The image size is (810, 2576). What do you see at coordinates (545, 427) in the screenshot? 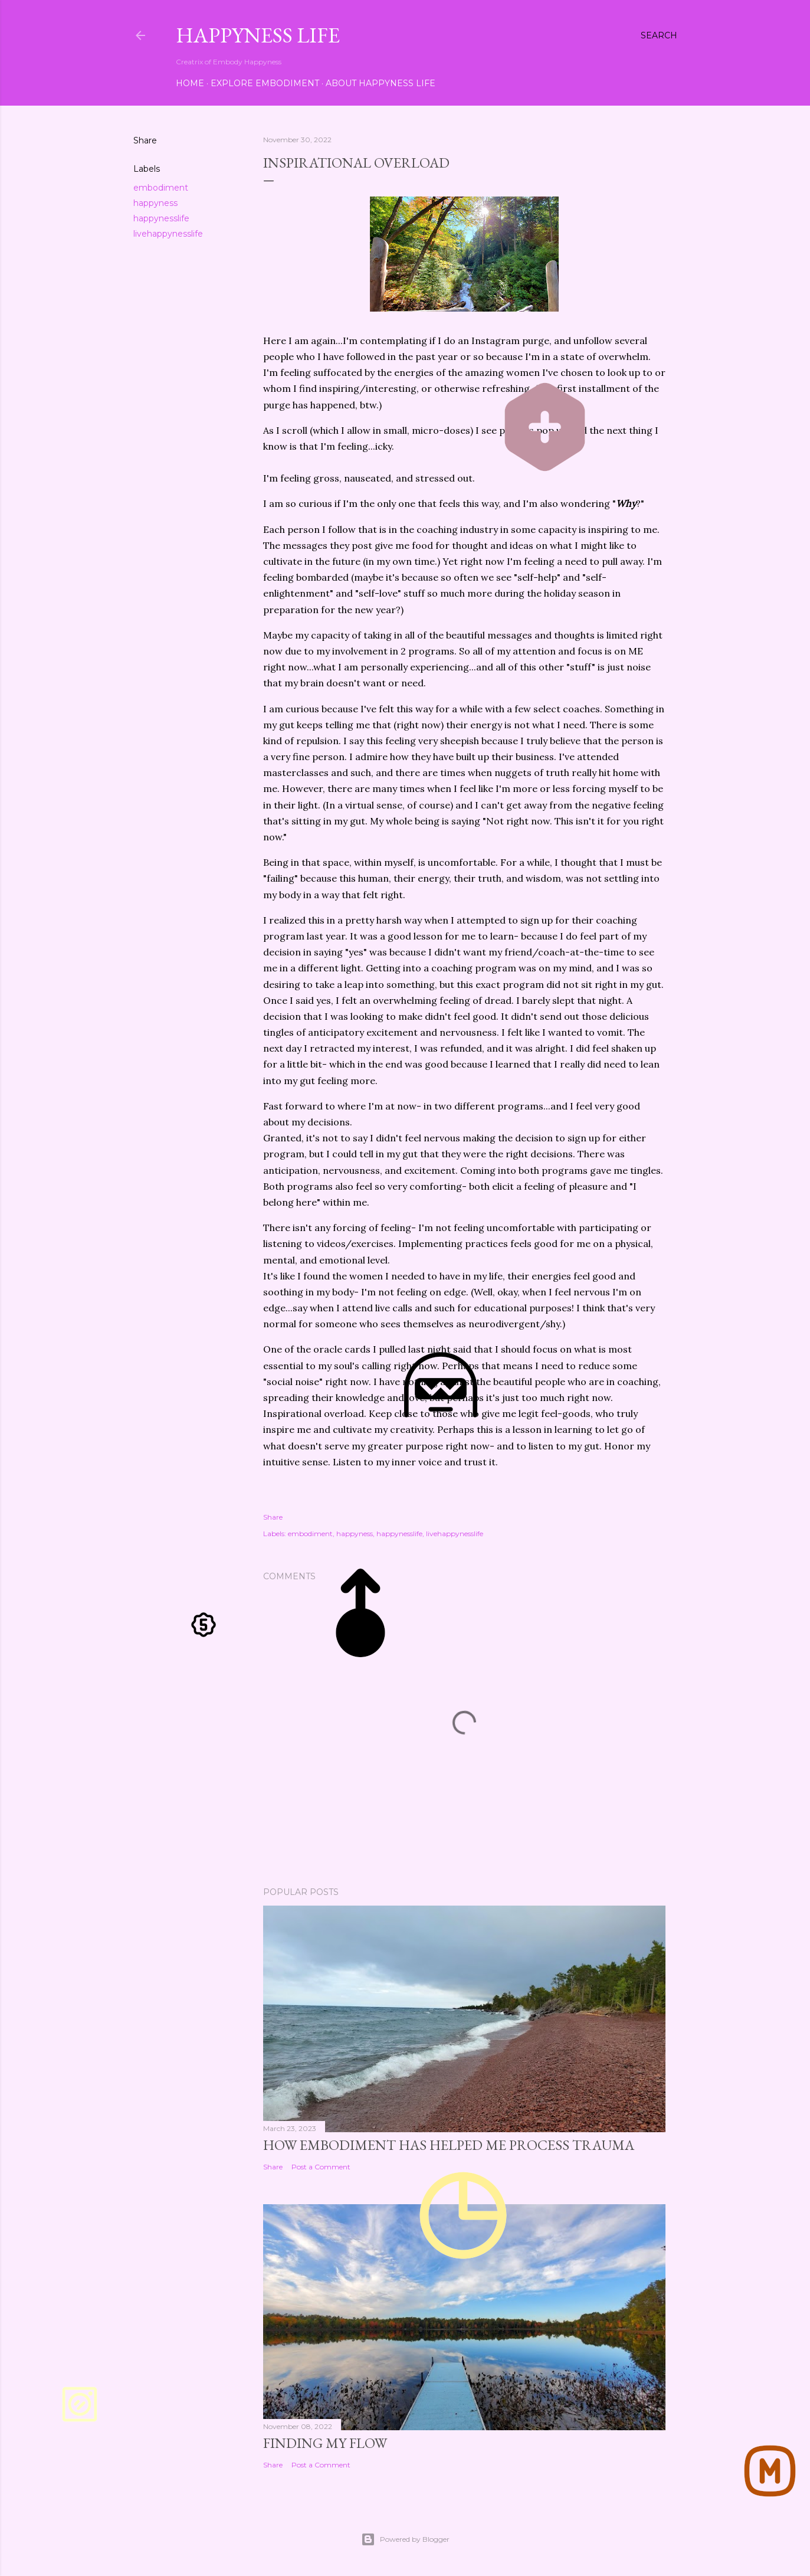
I see `add a new item or module` at bounding box center [545, 427].